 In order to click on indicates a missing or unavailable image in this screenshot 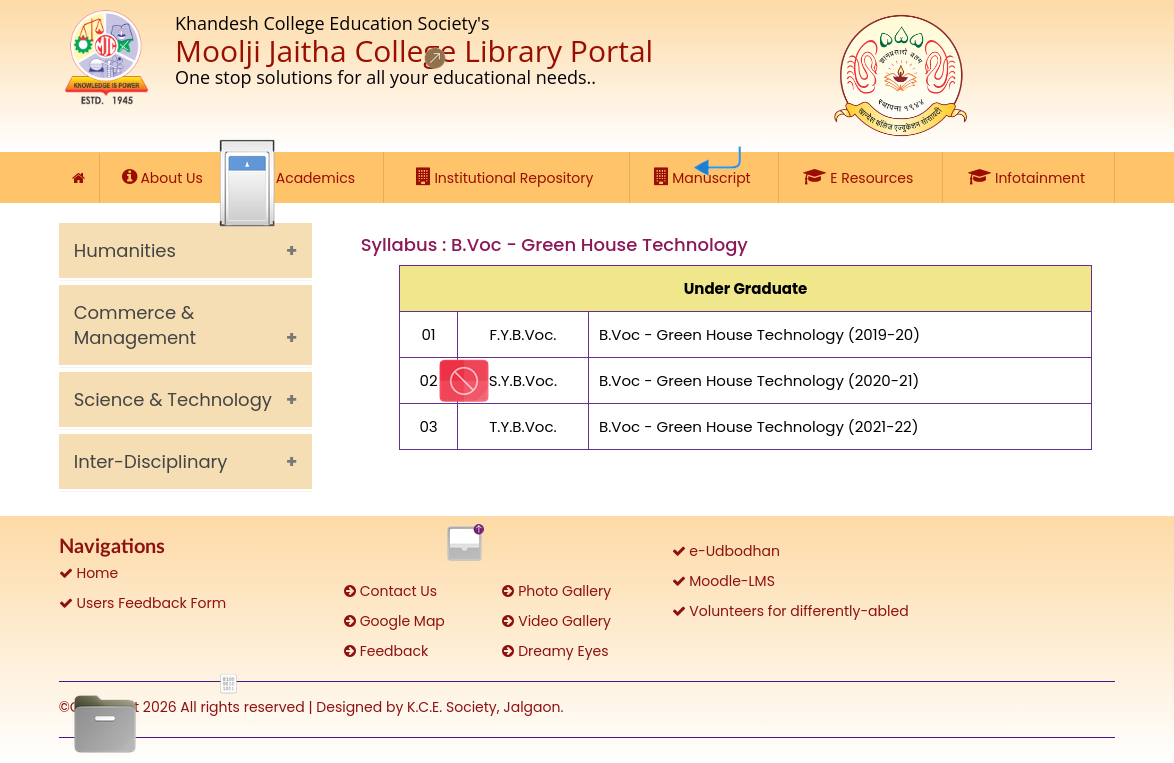, I will do `click(464, 379)`.